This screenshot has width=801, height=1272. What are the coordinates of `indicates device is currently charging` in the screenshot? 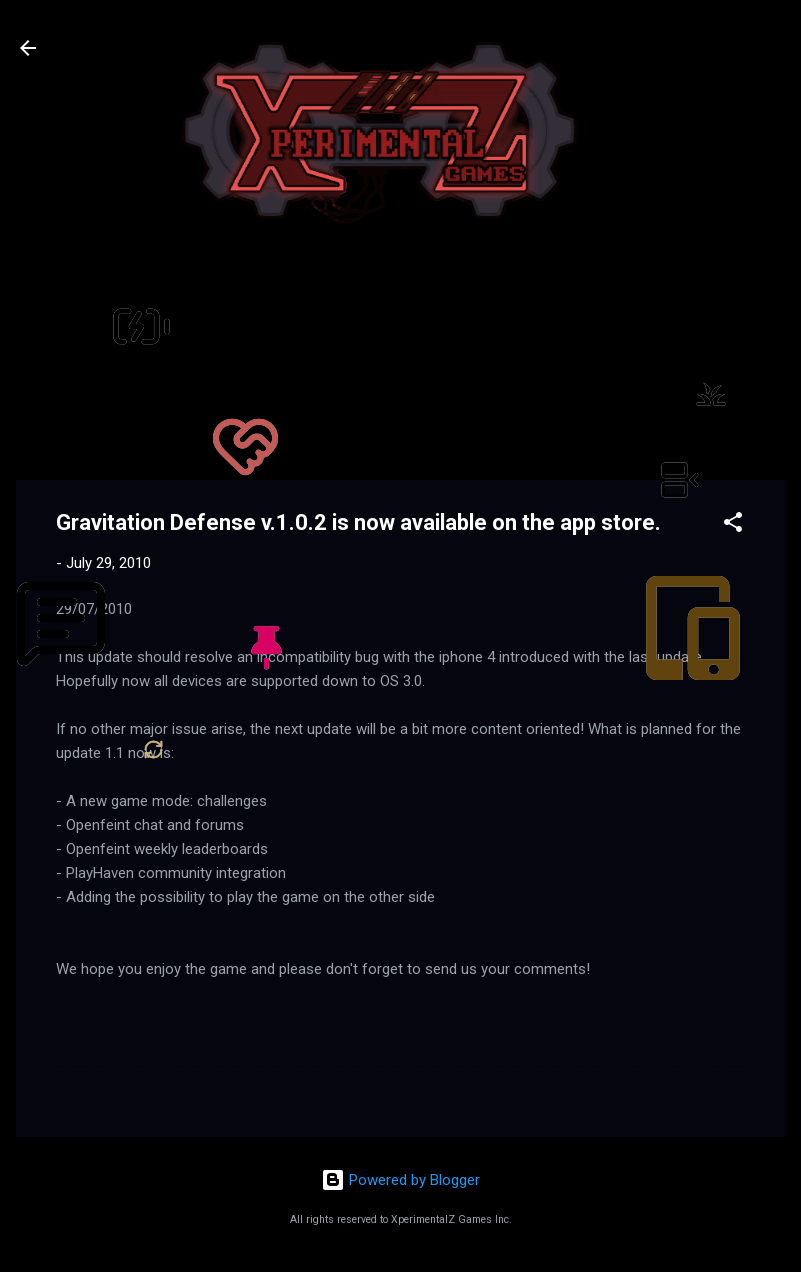 It's located at (141, 326).